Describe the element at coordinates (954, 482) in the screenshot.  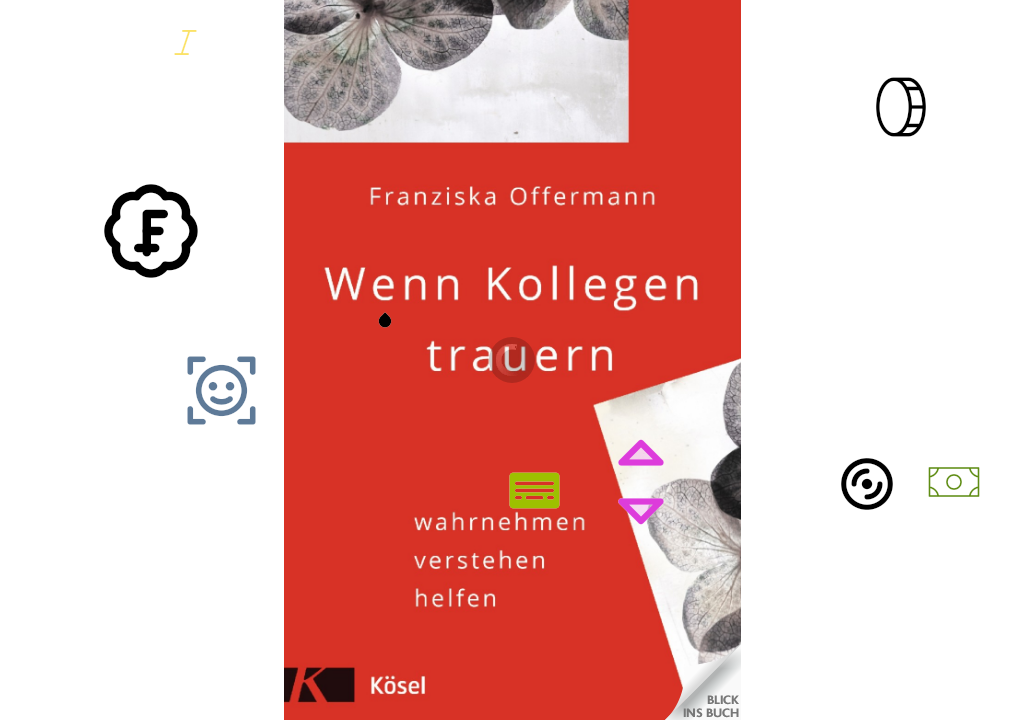
I see `view your balance or funds` at that location.